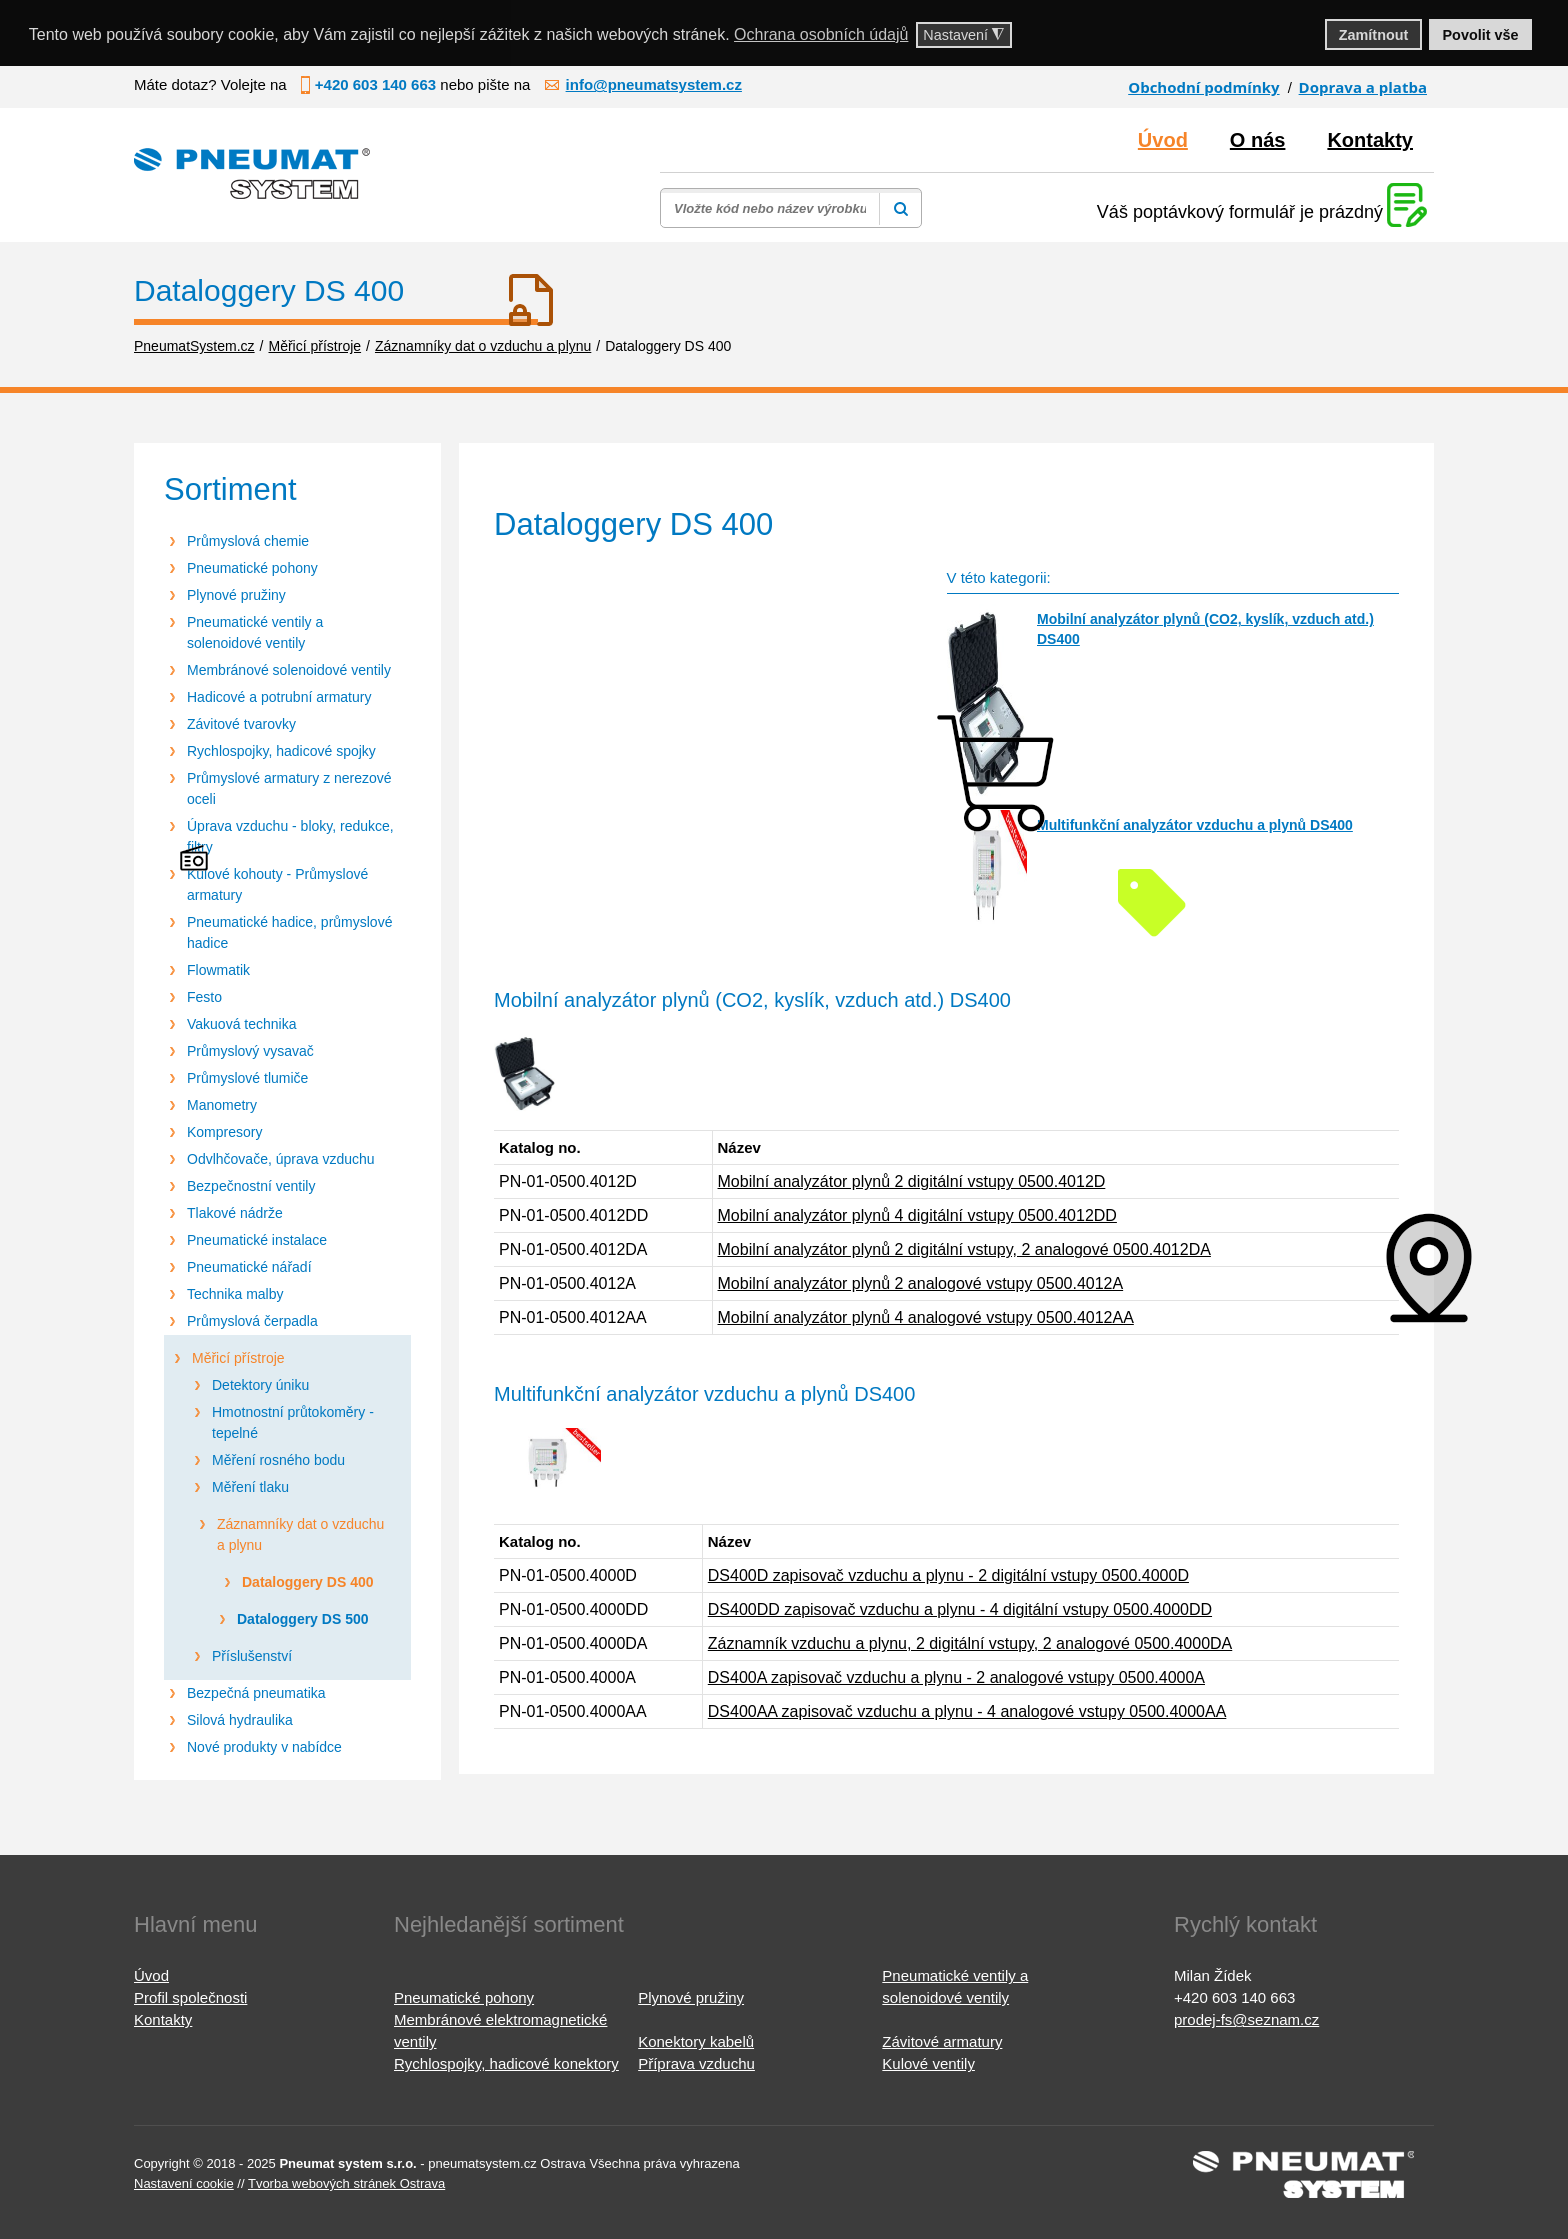 This screenshot has height=2239, width=1568. Describe the element at coordinates (997, 775) in the screenshot. I see `view your shopping cart` at that location.